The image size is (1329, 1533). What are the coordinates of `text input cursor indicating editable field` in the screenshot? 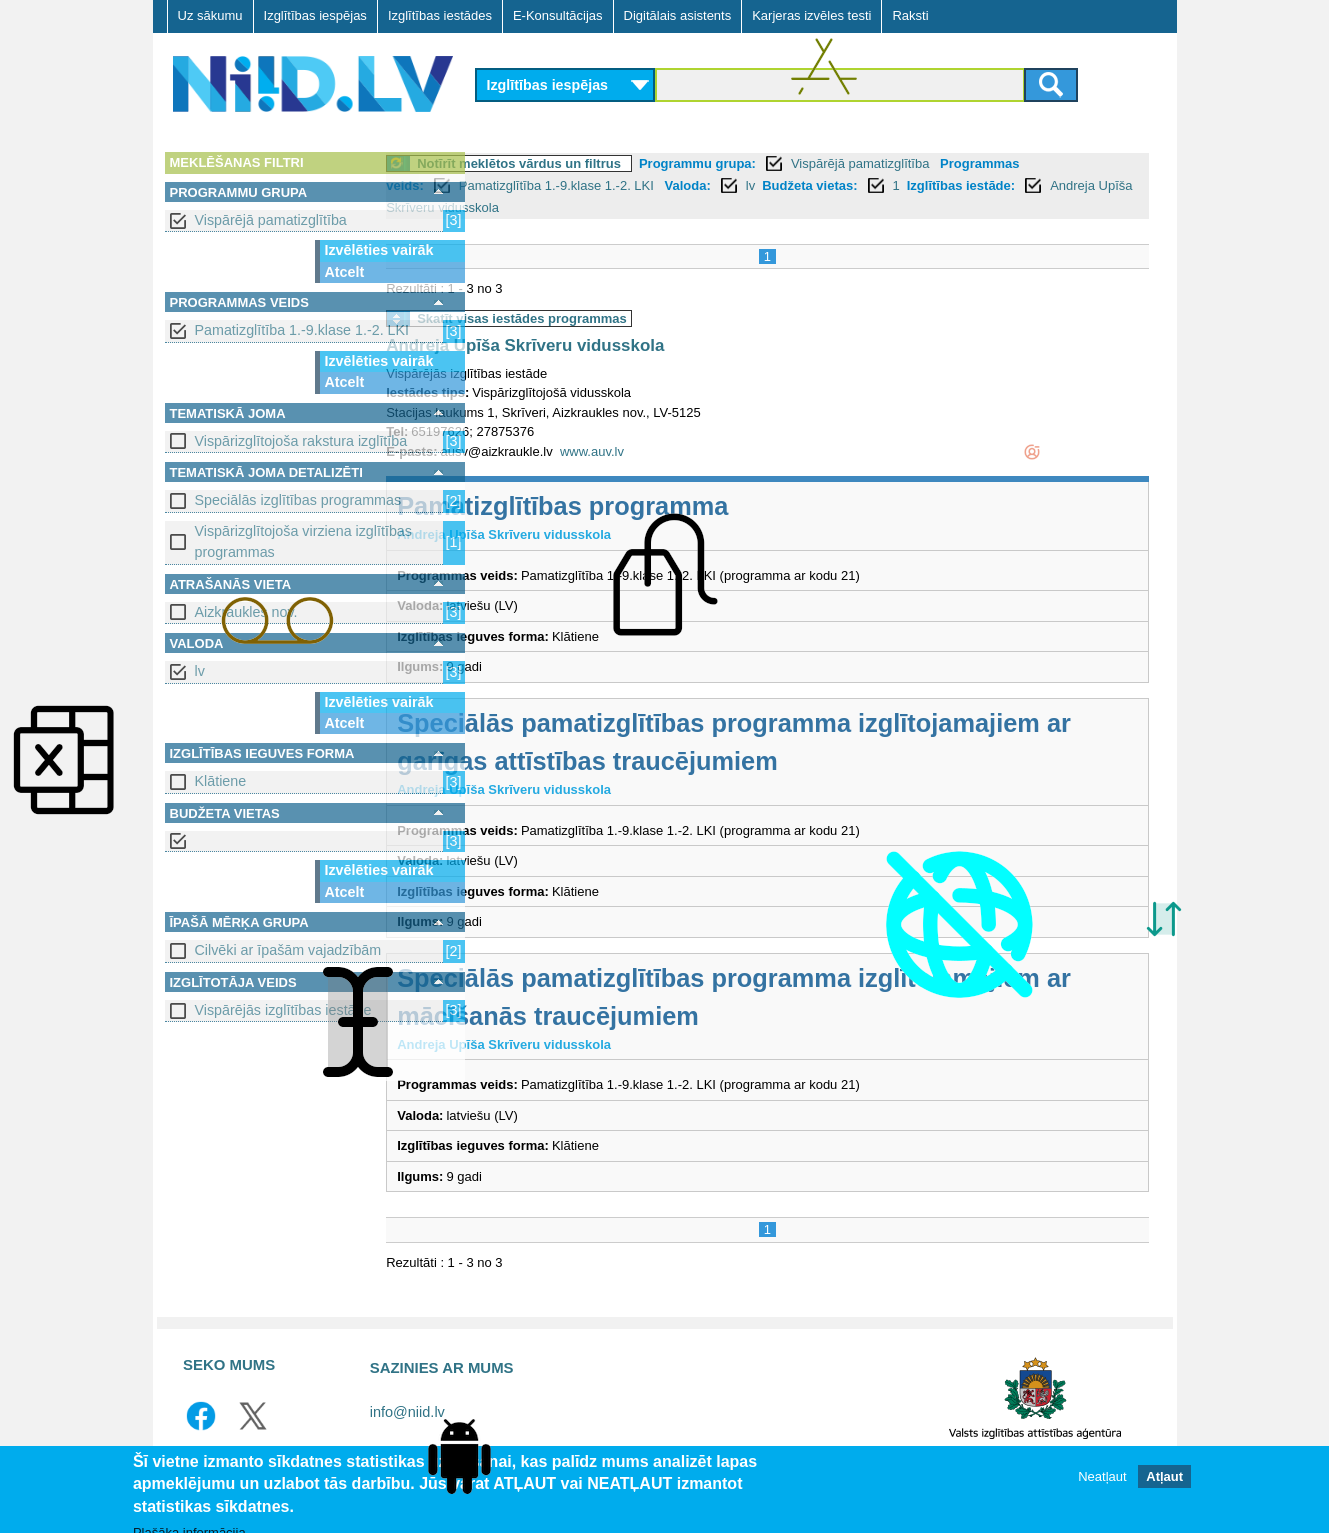 It's located at (358, 1022).